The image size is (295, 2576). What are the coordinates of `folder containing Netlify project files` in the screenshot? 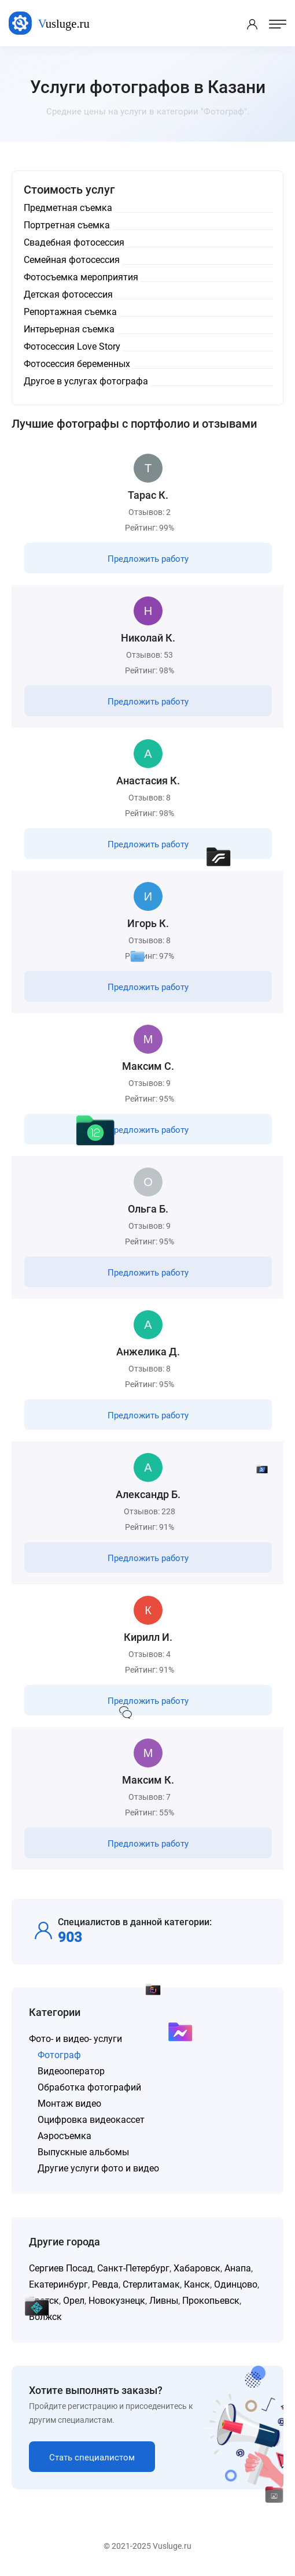 It's located at (36, 2307).